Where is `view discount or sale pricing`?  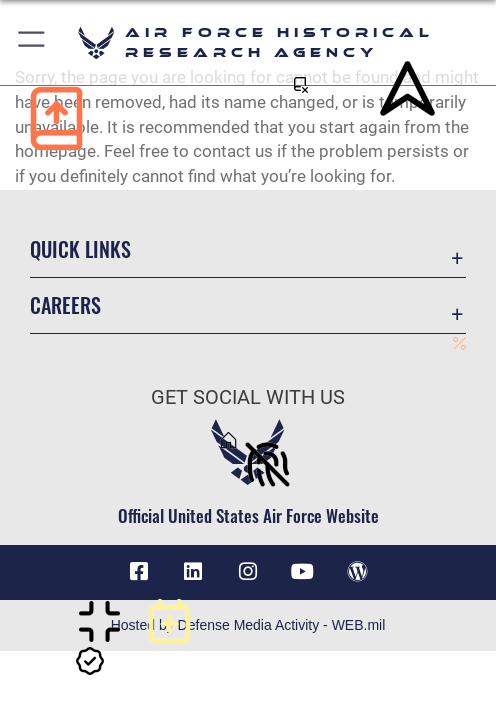 view discount or sale pricing is located at coordinates (459, 343).